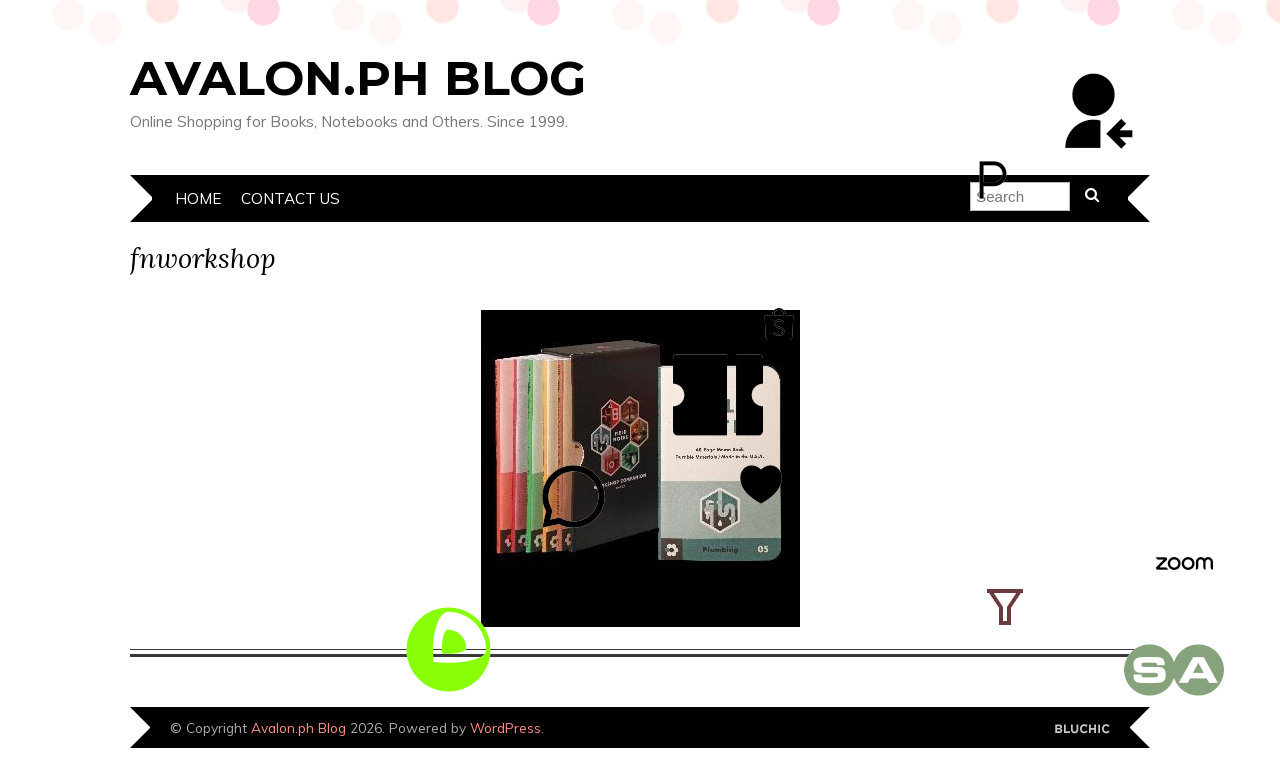 This screenshot has width=1280, height=758. Describe the element at coordinates (1184, 563) in the screenshot. I see `open Zoom video conferencing app` at that location.